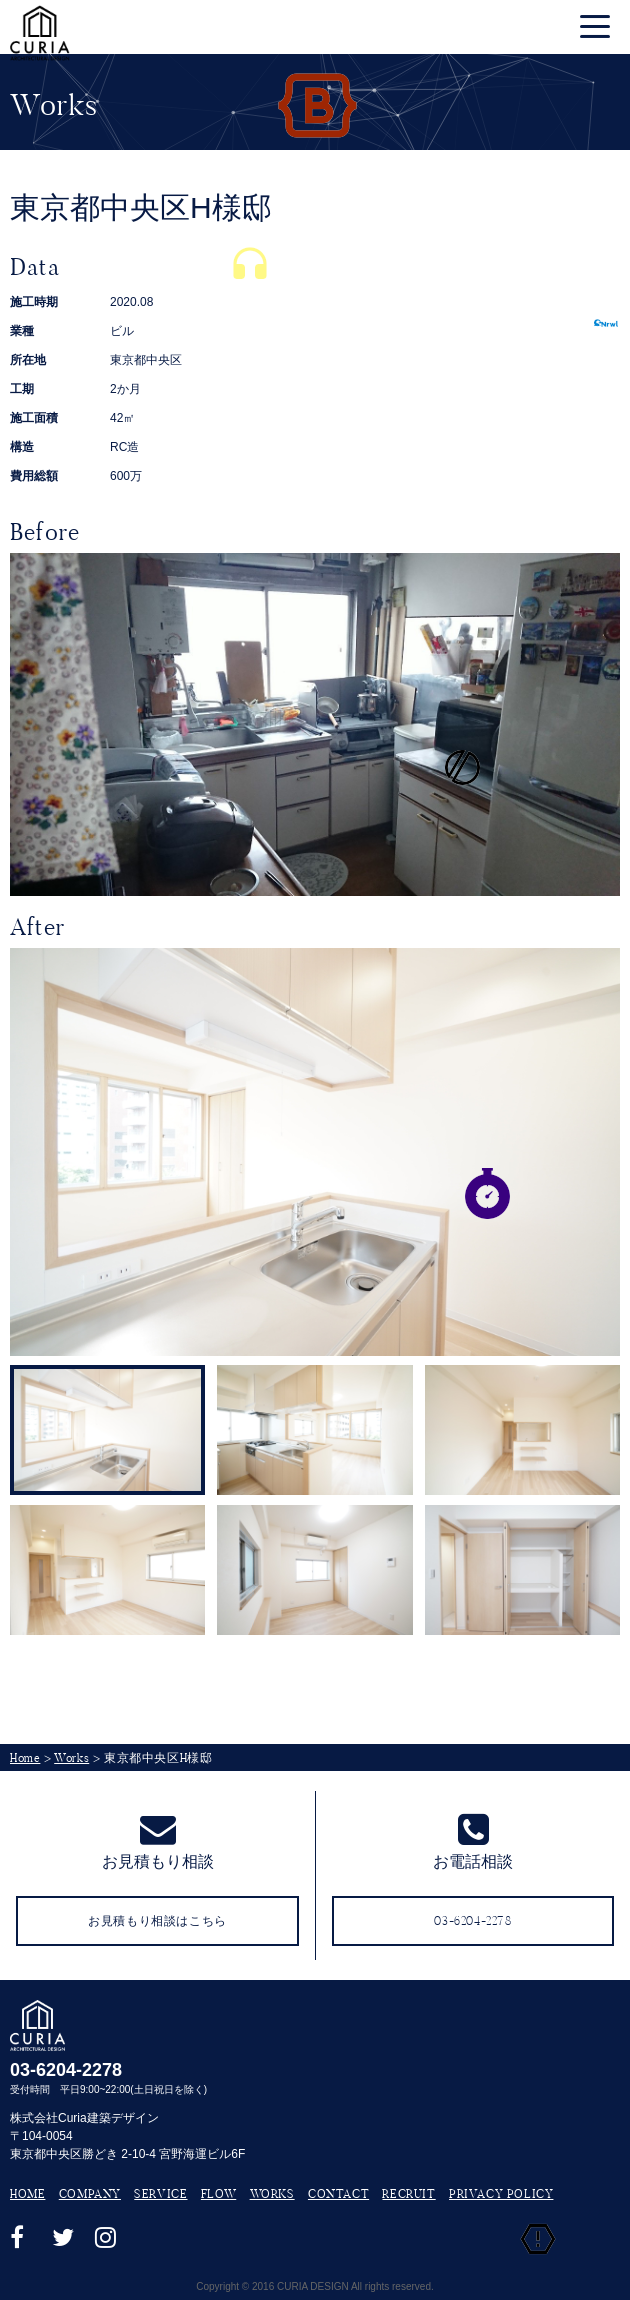  Describe the element at coordinates (538, 2239) in the screenshot. I see `mark message as spam` at that location.